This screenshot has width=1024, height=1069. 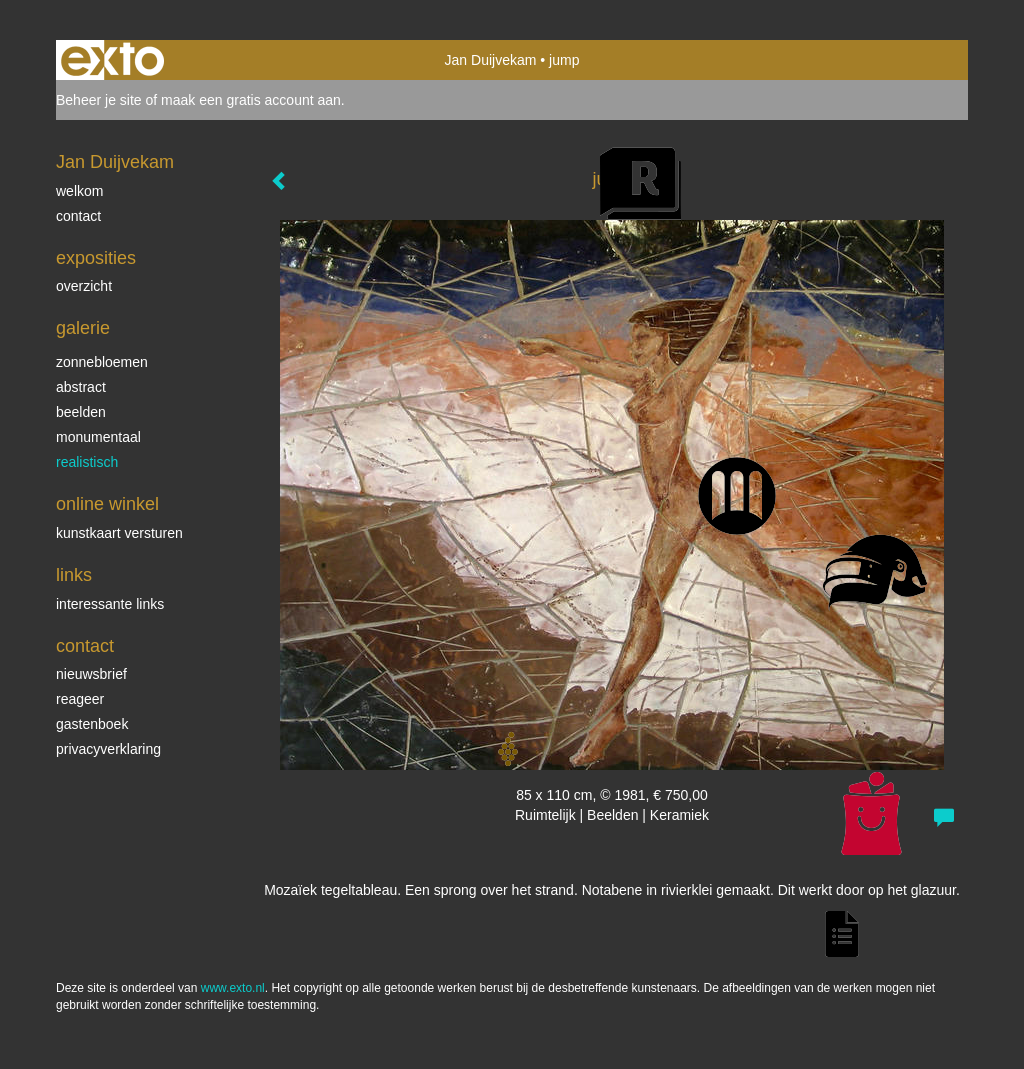 I want to click on open Autodesk Revit application, so click(x=640, y=183).